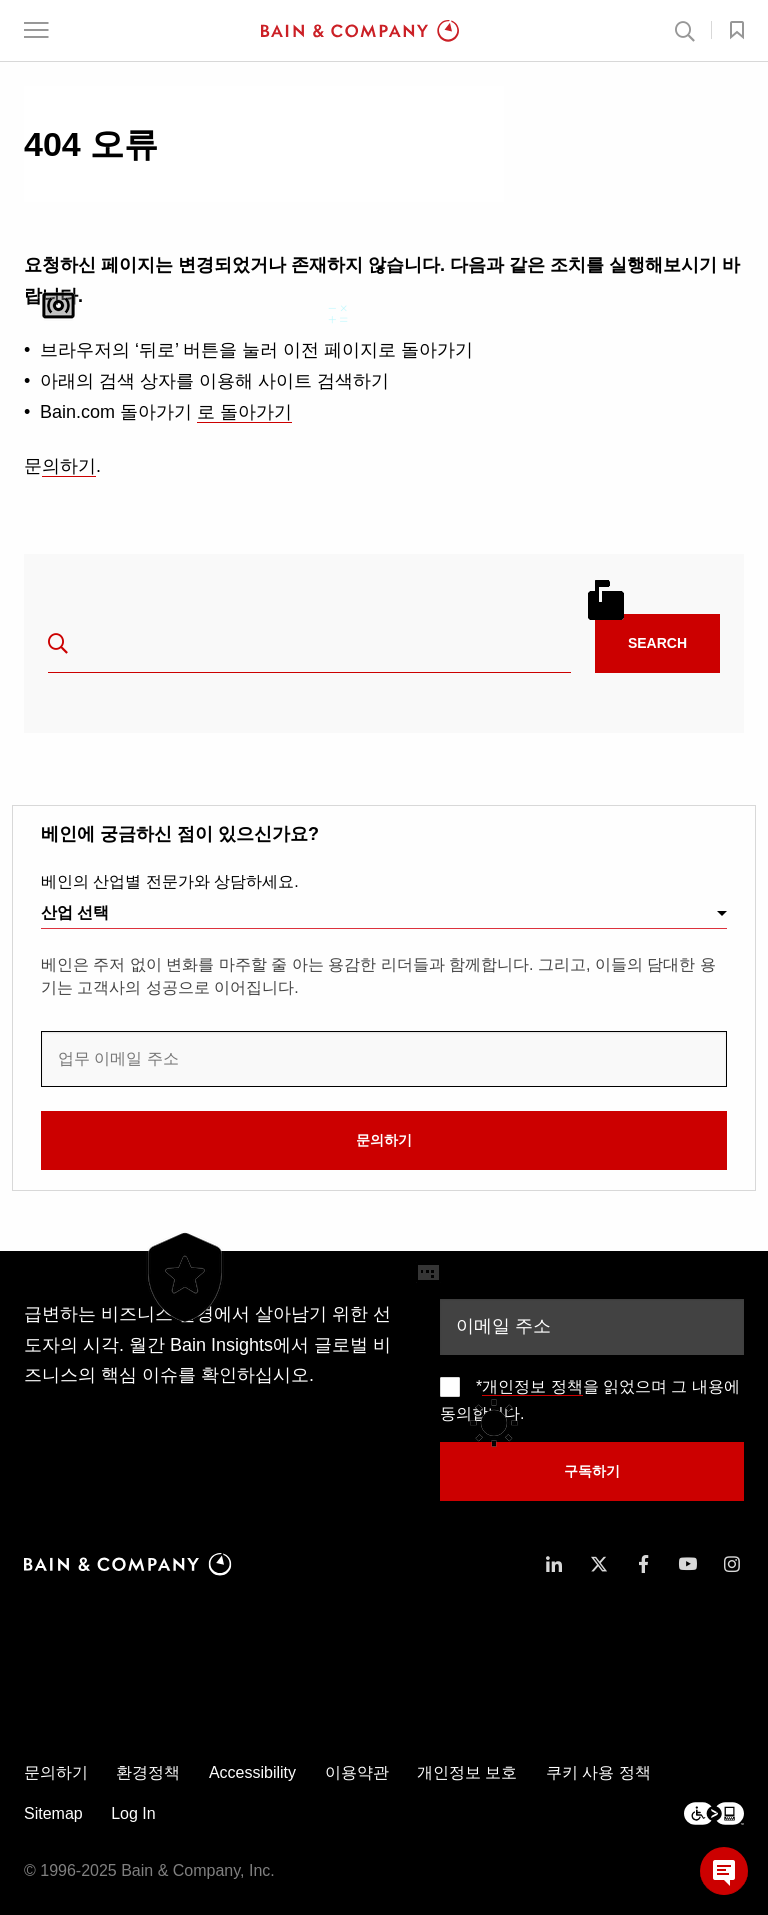  I want to click on indicates unread mail in your mailbox, so click(606, 602).